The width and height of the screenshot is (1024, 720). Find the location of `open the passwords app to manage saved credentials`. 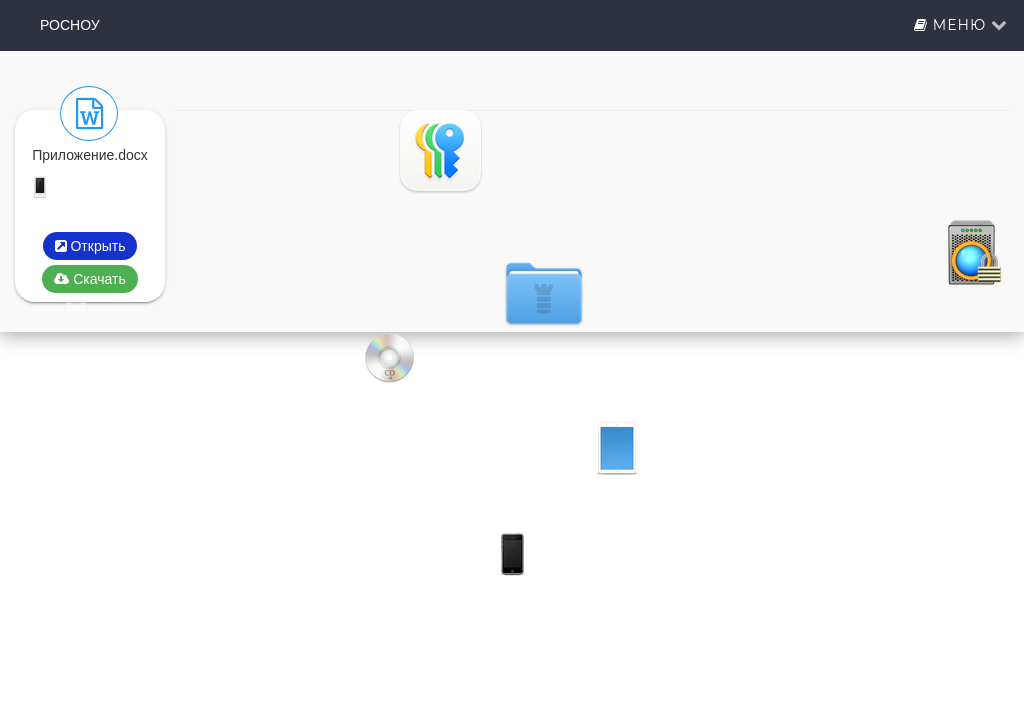

open the passwords app to manage saved credentials is located at coordinates (440, 150).